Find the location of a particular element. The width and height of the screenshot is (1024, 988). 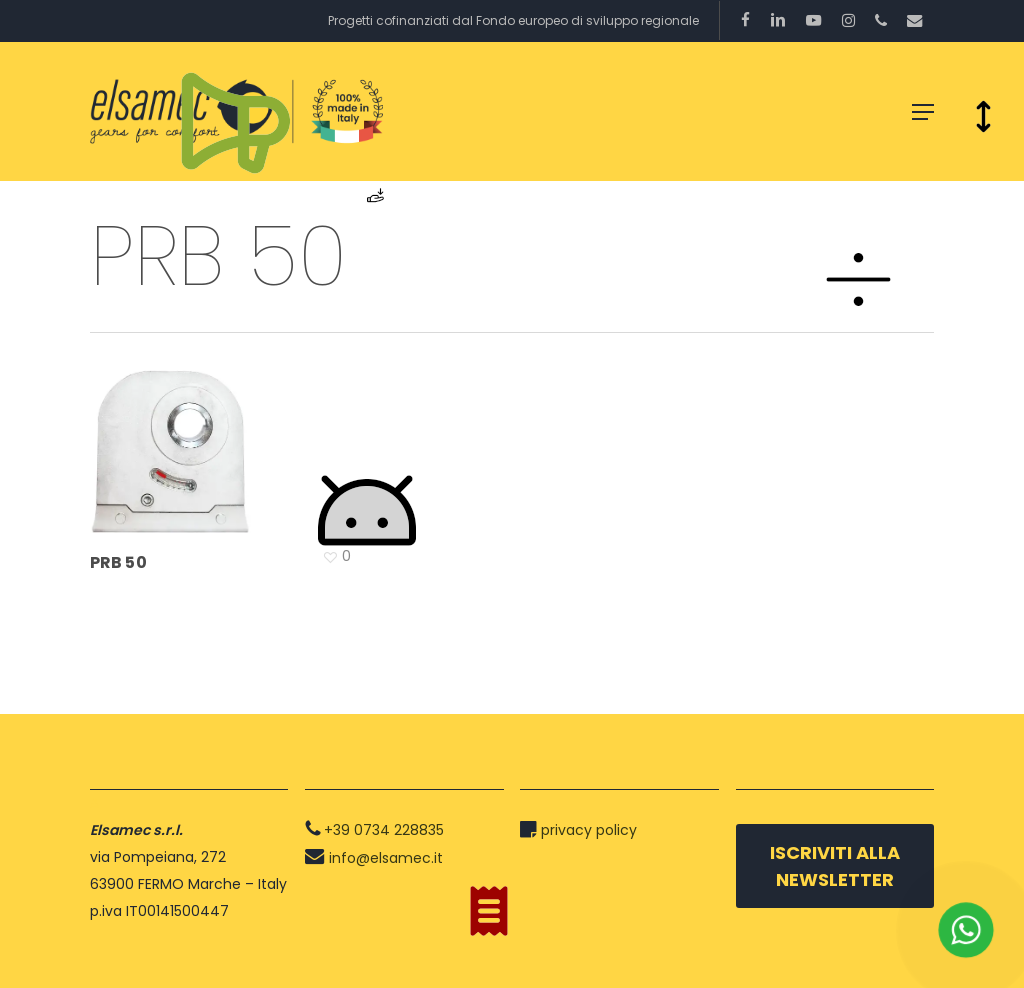

receive or accept an incoming item is located at coordinates (376, 196).